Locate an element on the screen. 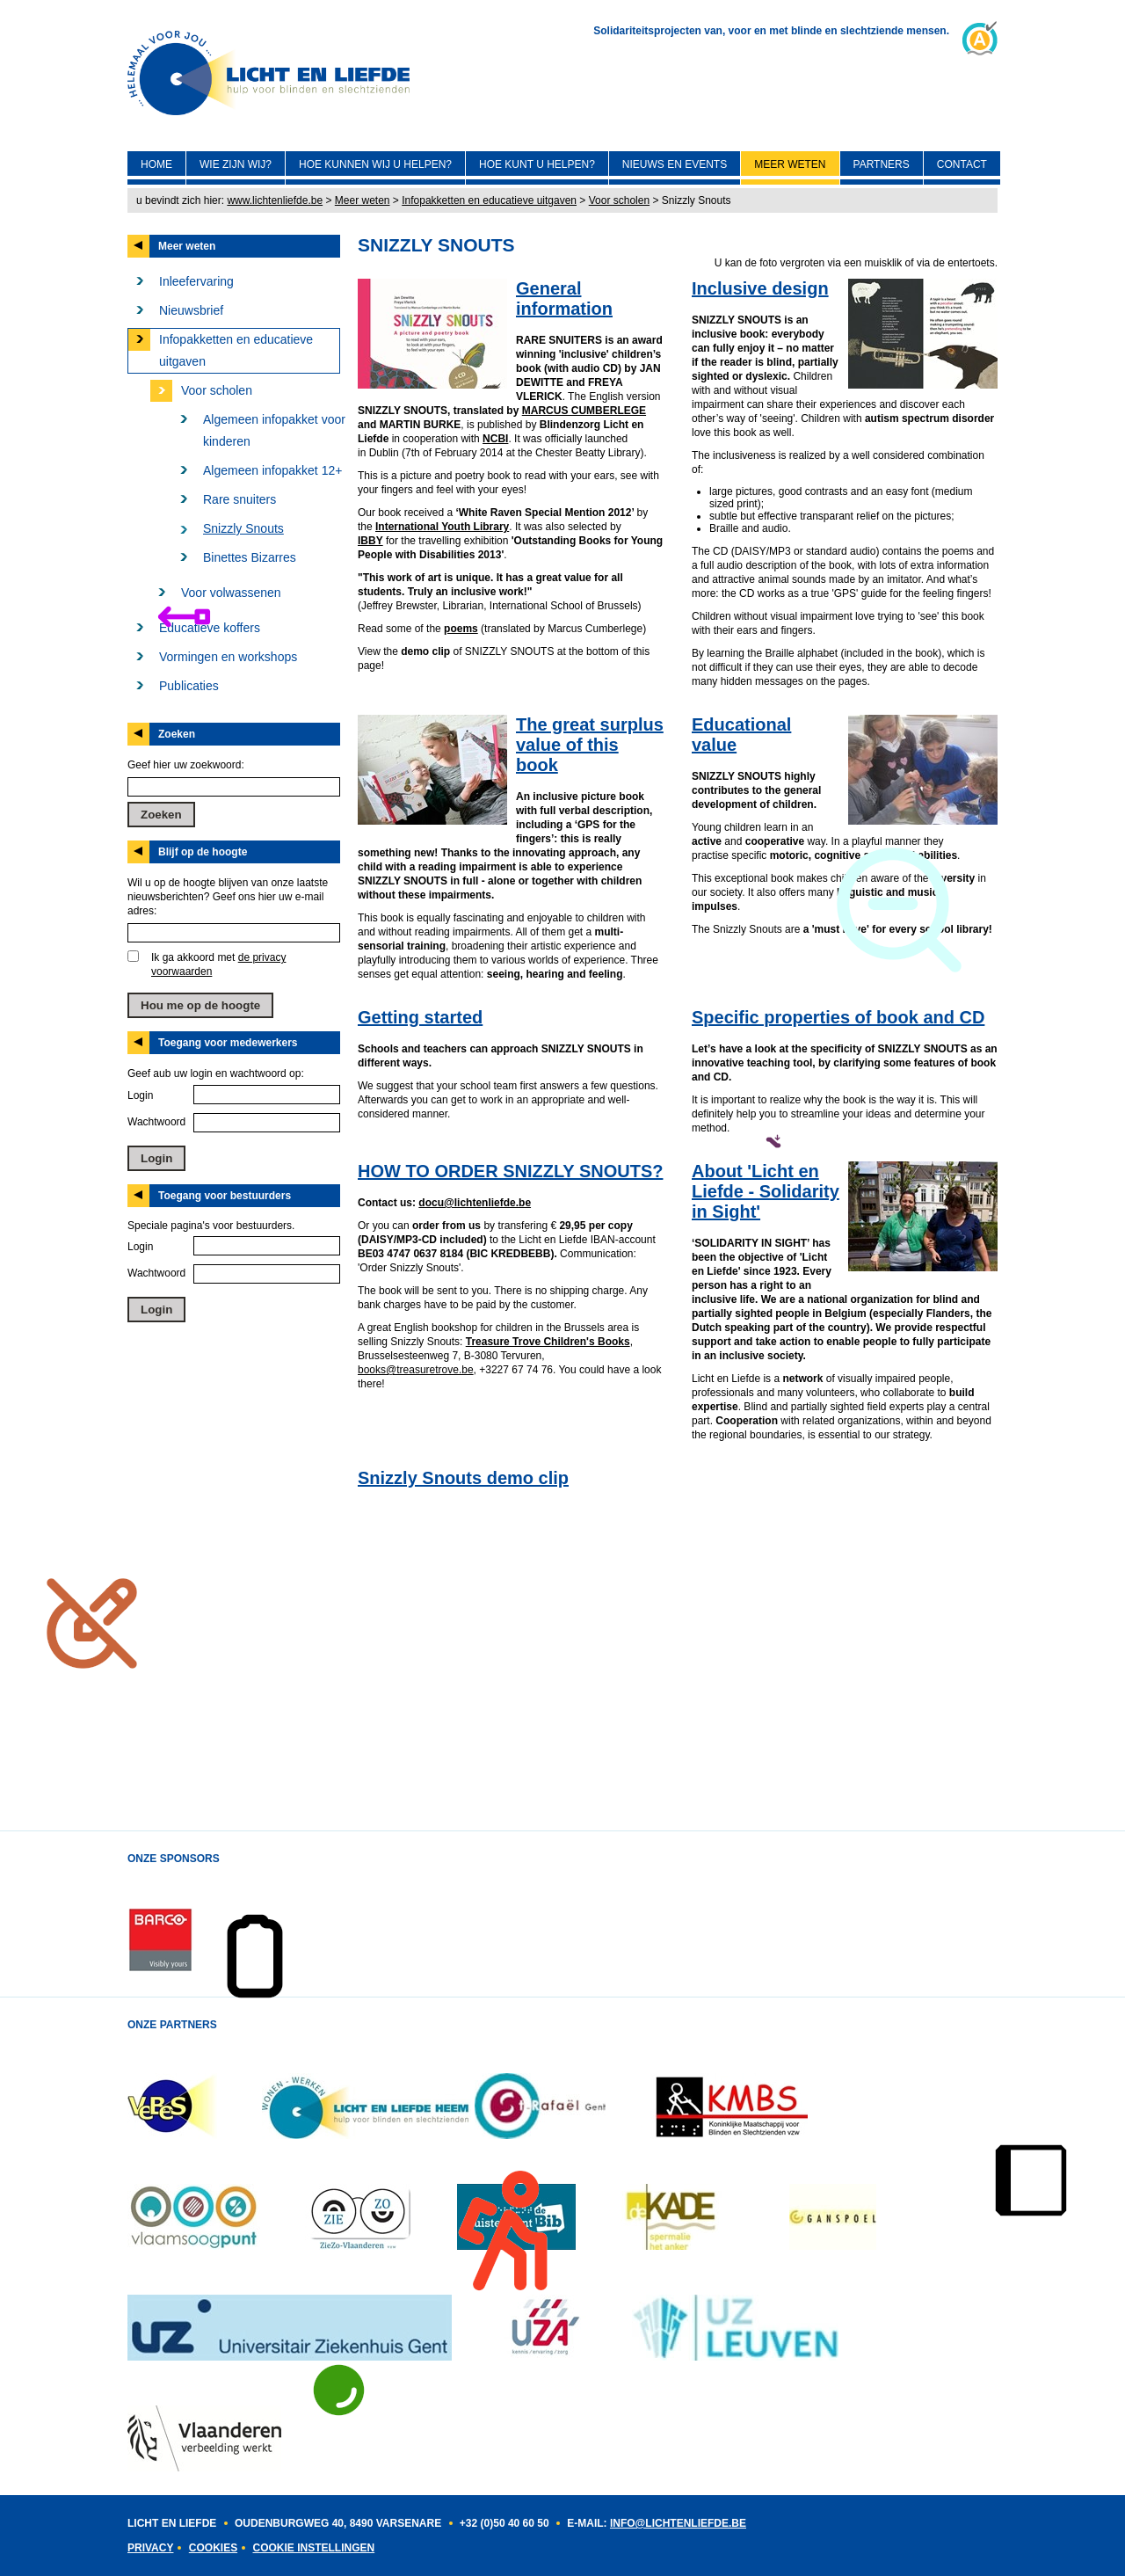  indicates escalator going down is located at coordinates (773, 1141).